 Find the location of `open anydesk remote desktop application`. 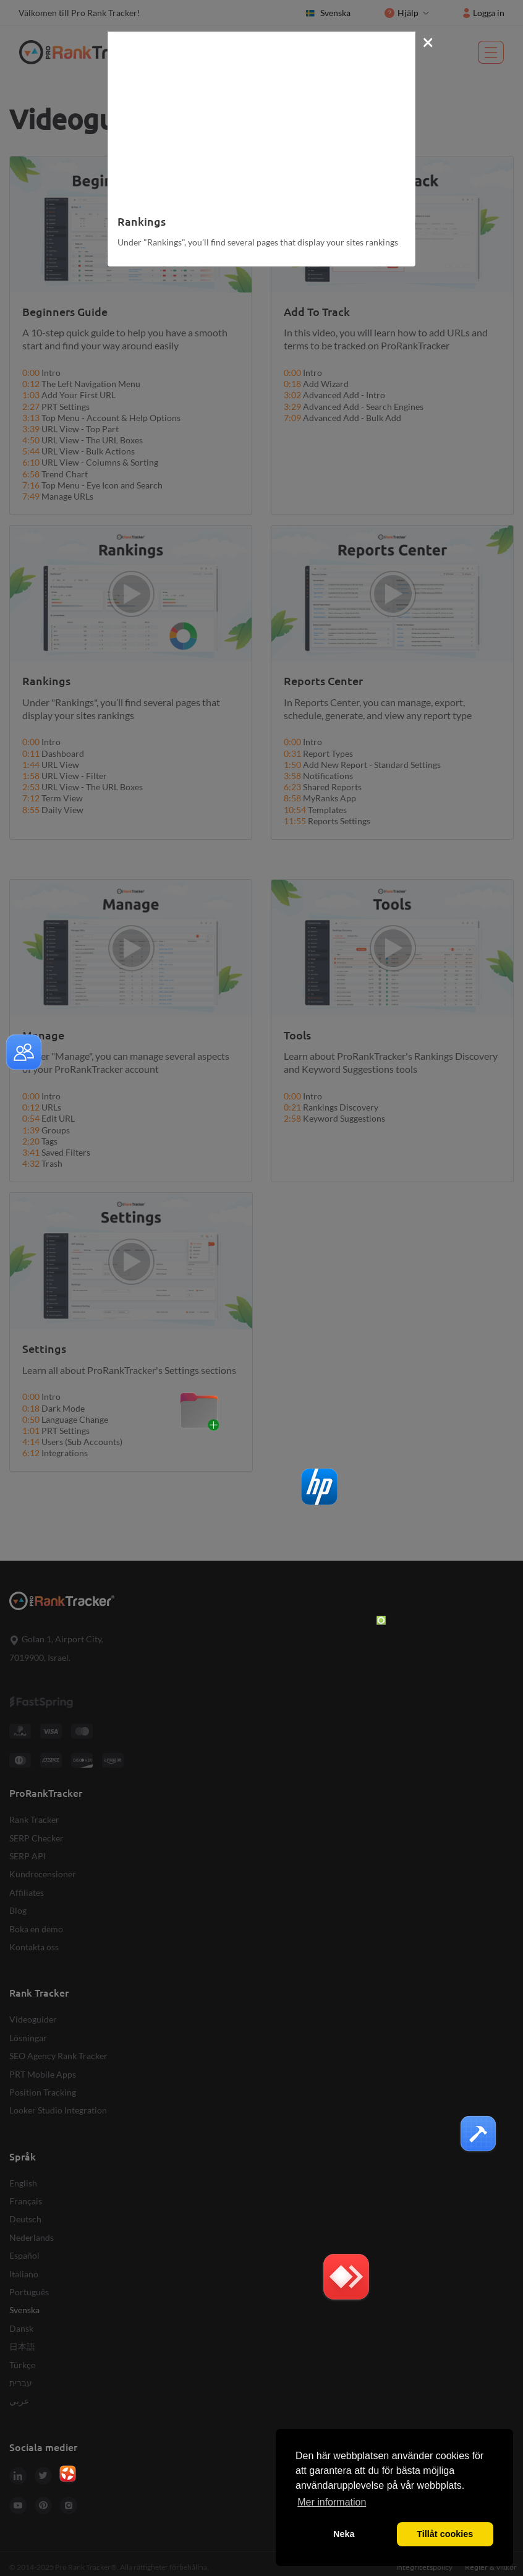

open anydesk remote desktop application is located at coordinates (346, 2277).